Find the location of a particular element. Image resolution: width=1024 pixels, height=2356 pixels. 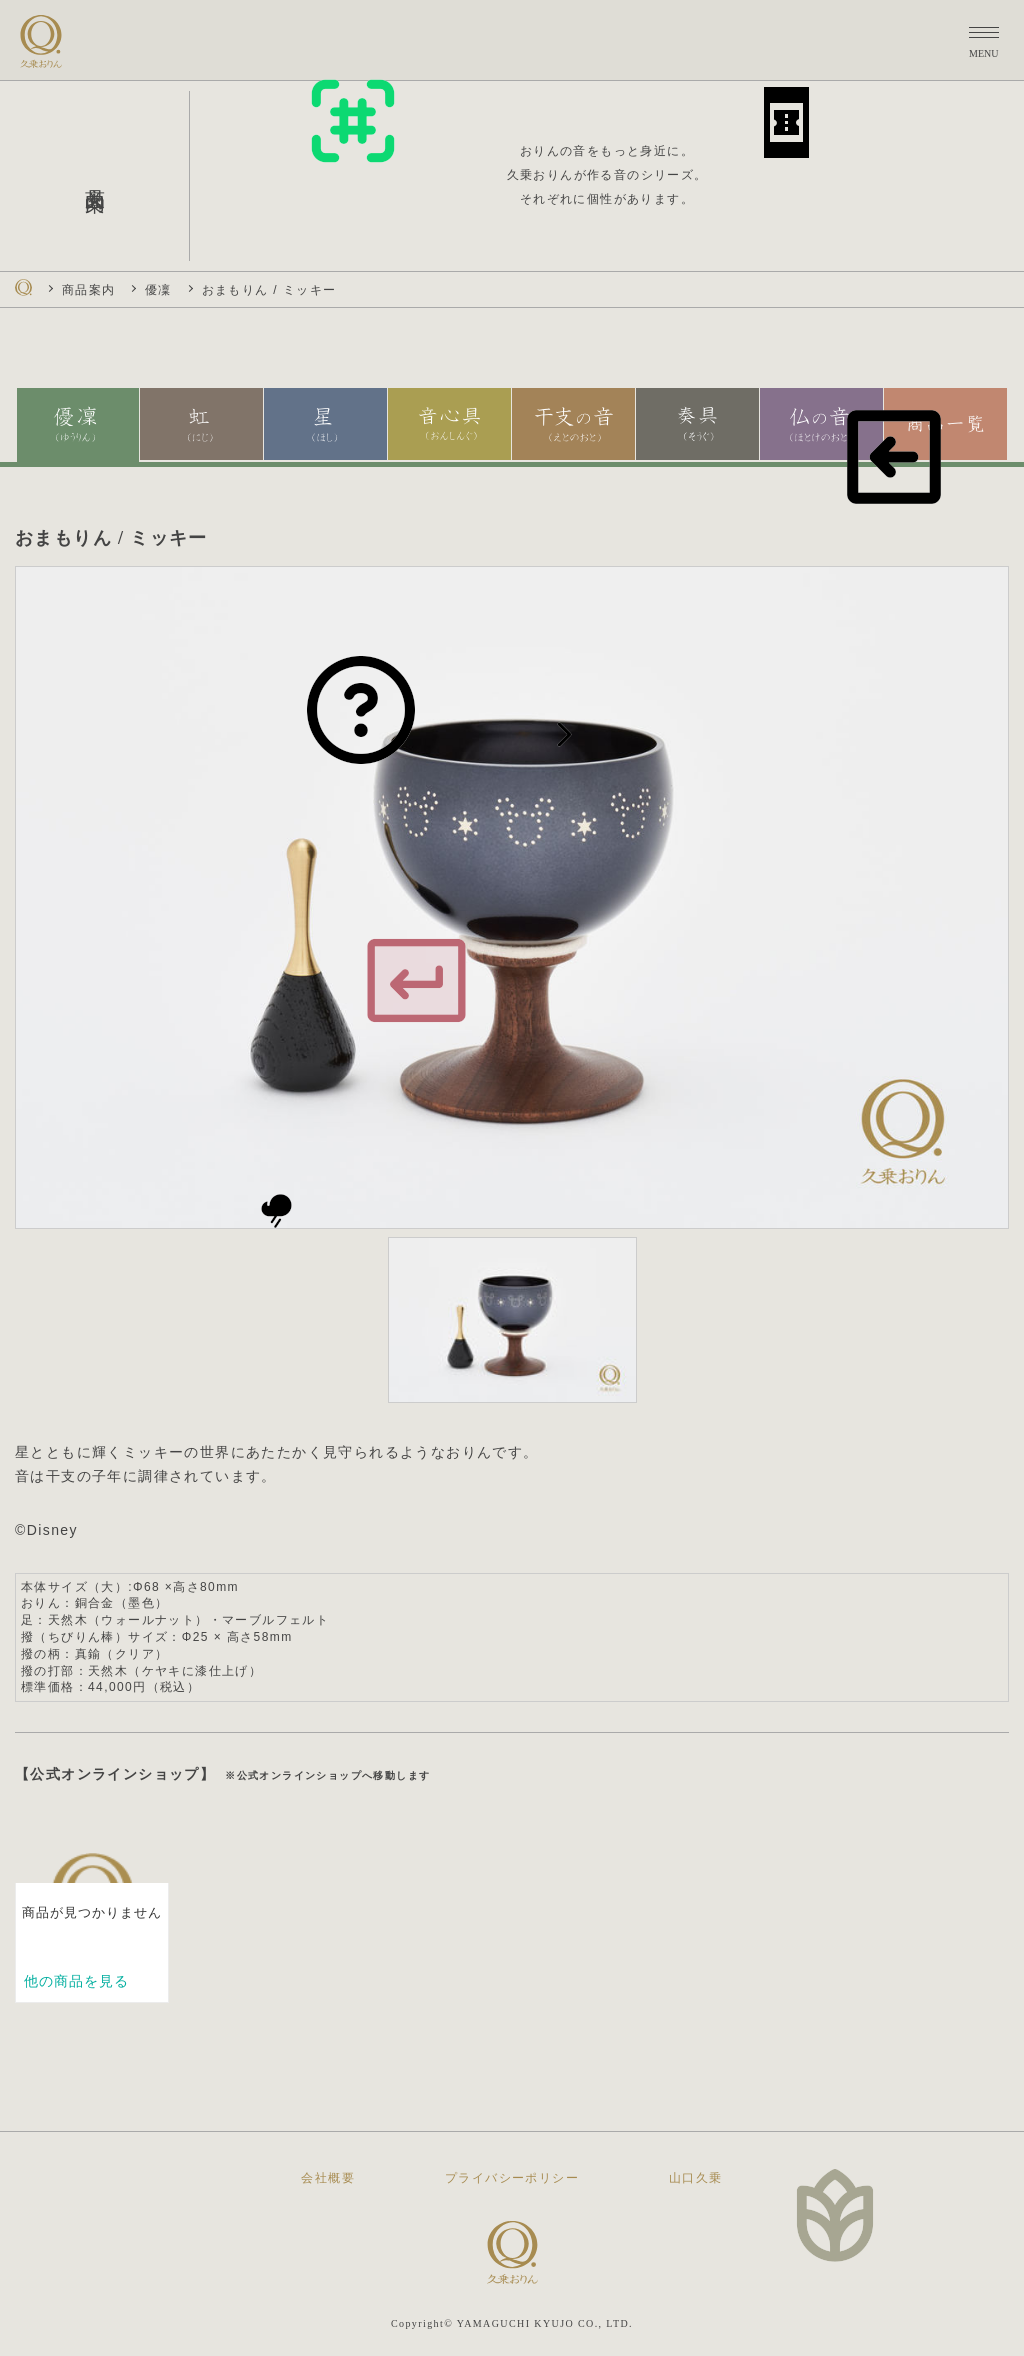

go back to the previous screen is located at coordinates (894, 457).